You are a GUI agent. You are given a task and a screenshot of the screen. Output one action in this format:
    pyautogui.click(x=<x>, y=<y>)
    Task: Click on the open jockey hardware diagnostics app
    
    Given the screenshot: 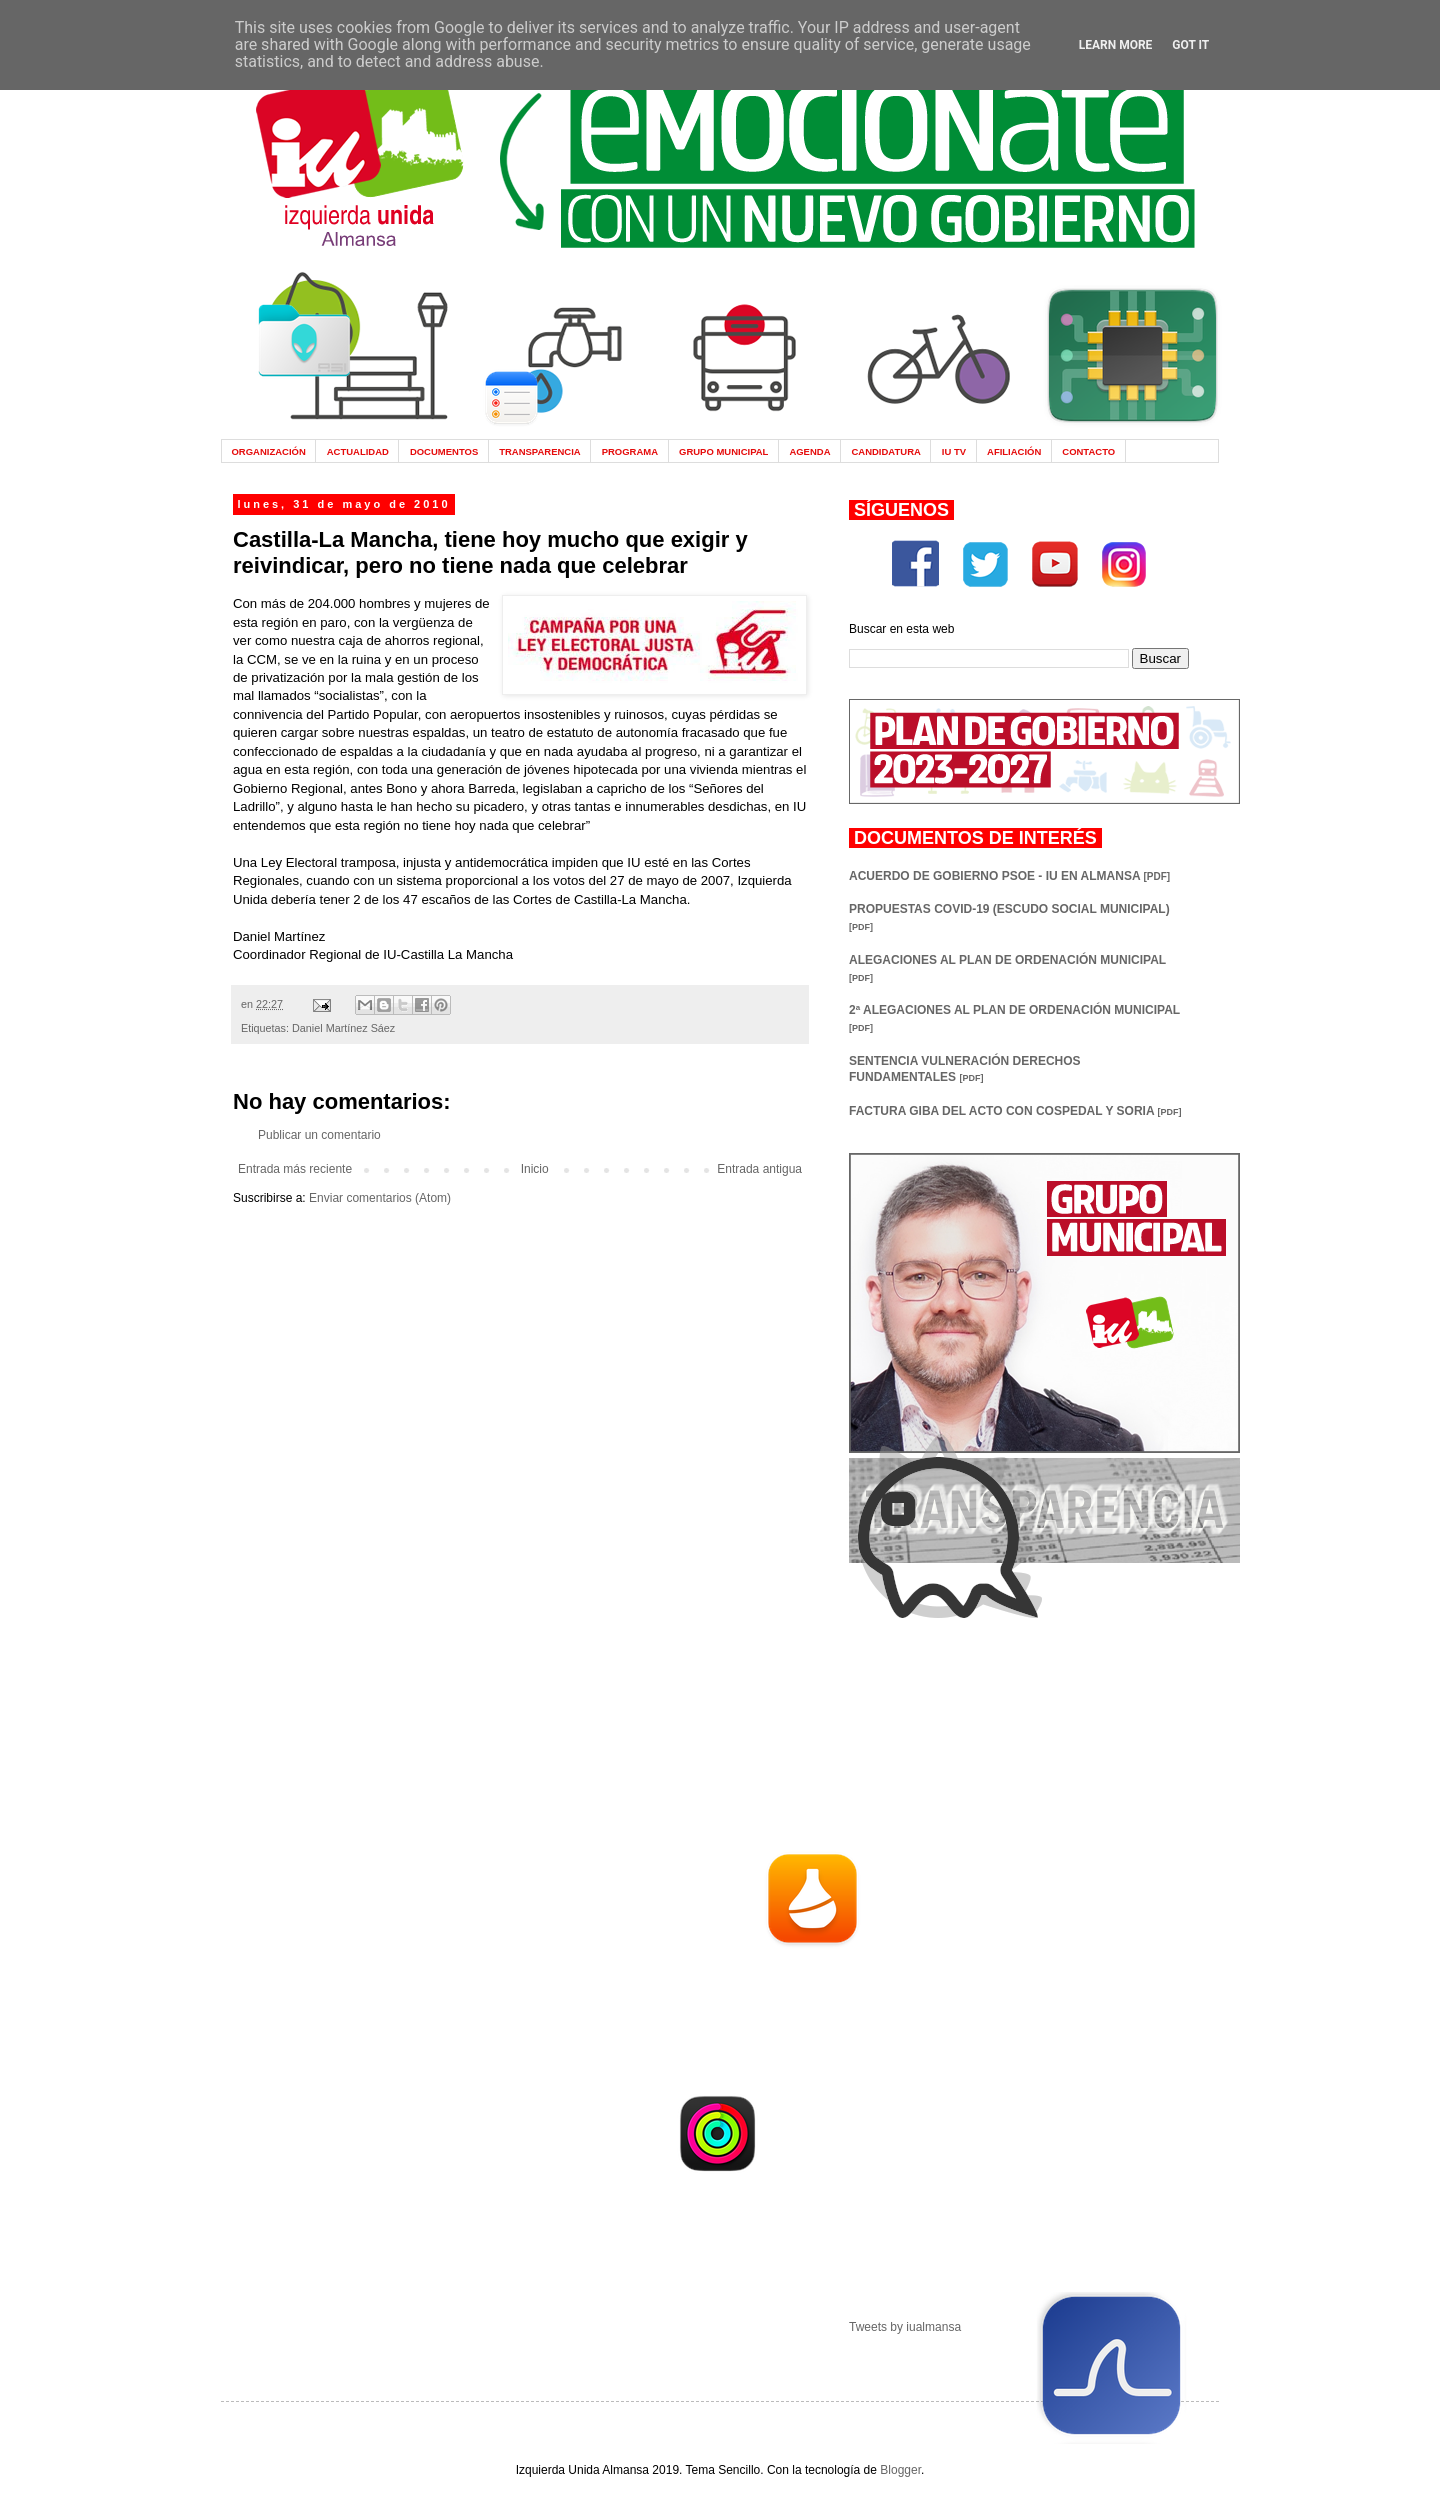 What is the action you would take?
    pyautogui.click(x=1132, y=355)
    